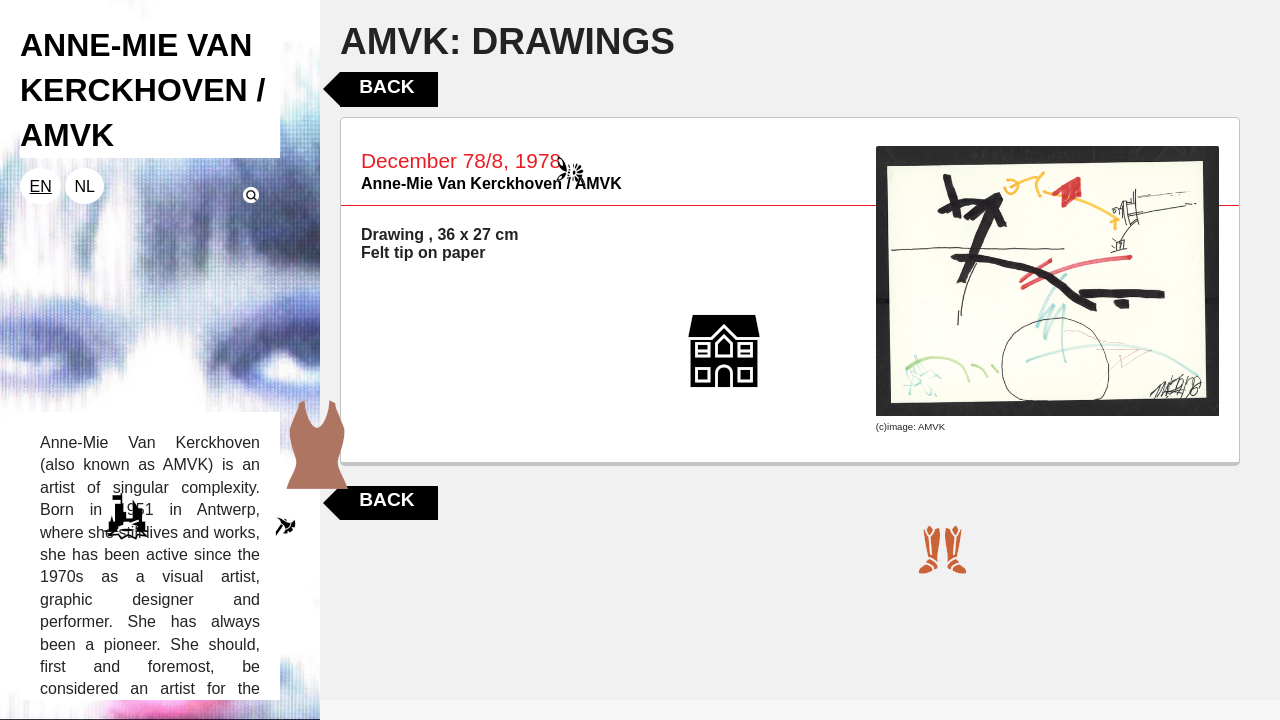  I want to click on equip leg armor to your character, so click(942, 549).